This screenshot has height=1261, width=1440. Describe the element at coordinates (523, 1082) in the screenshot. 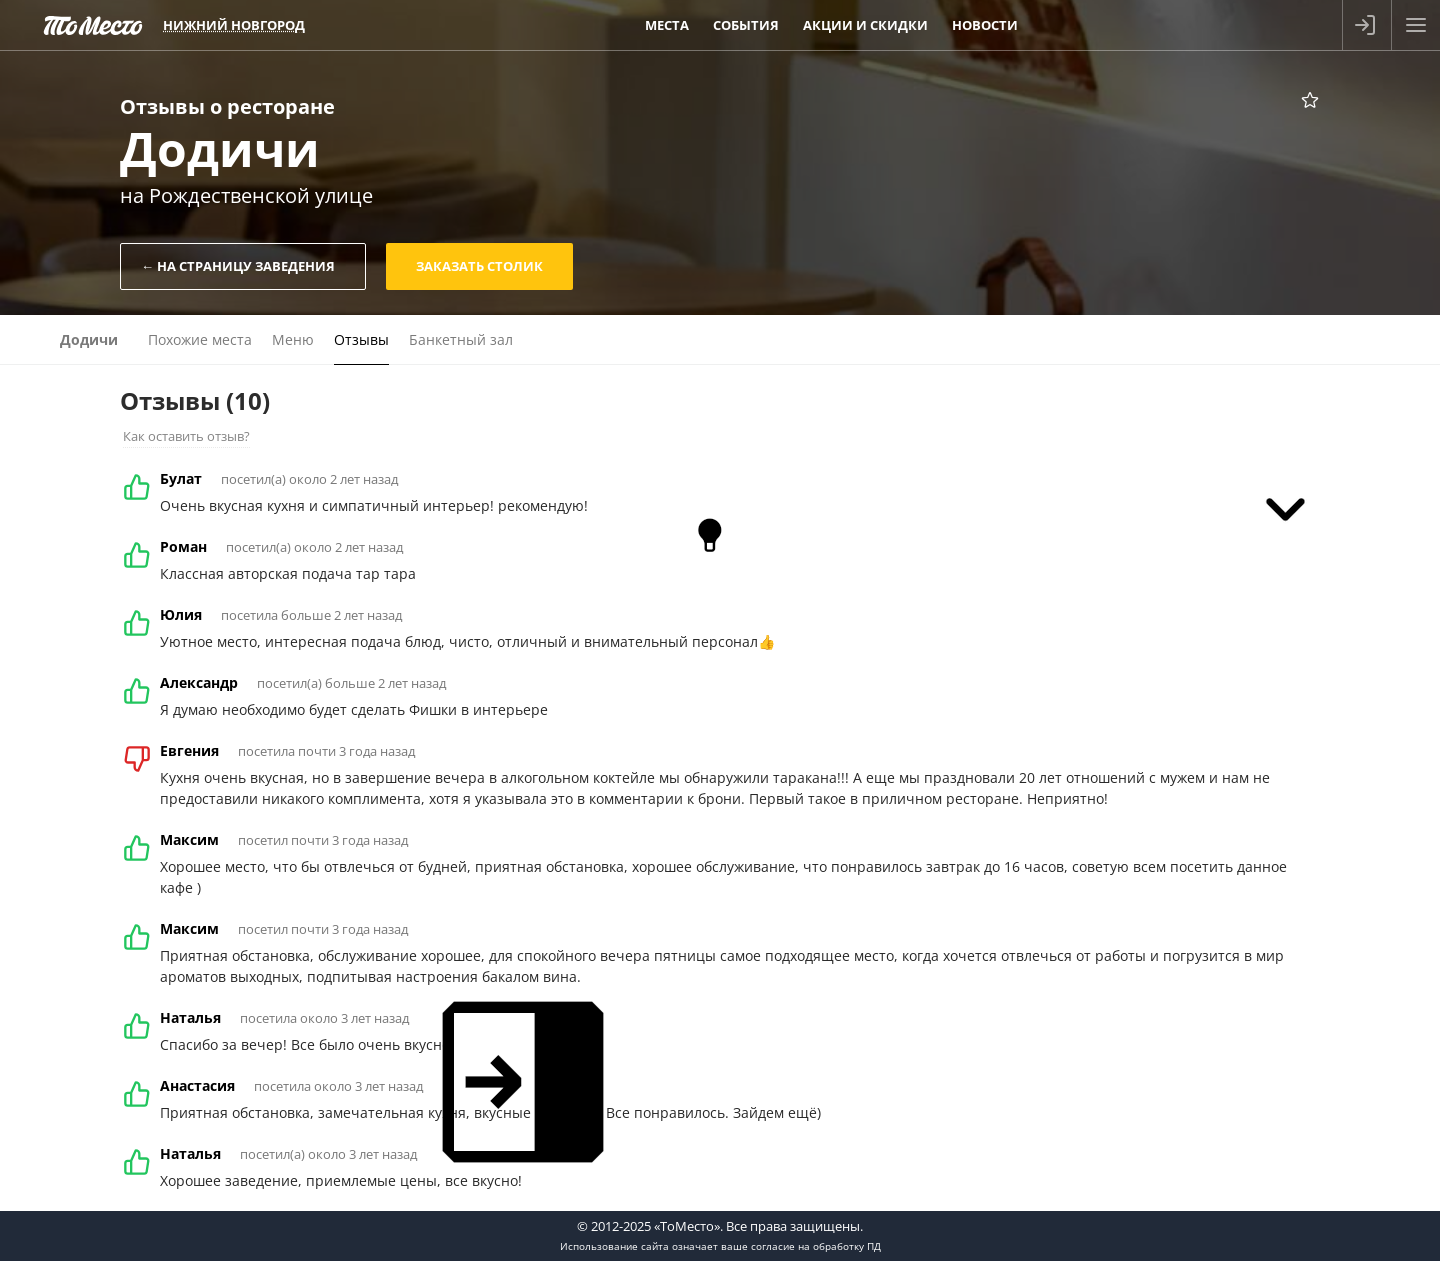

I see `dock panel to the right side of the editor` at that location.